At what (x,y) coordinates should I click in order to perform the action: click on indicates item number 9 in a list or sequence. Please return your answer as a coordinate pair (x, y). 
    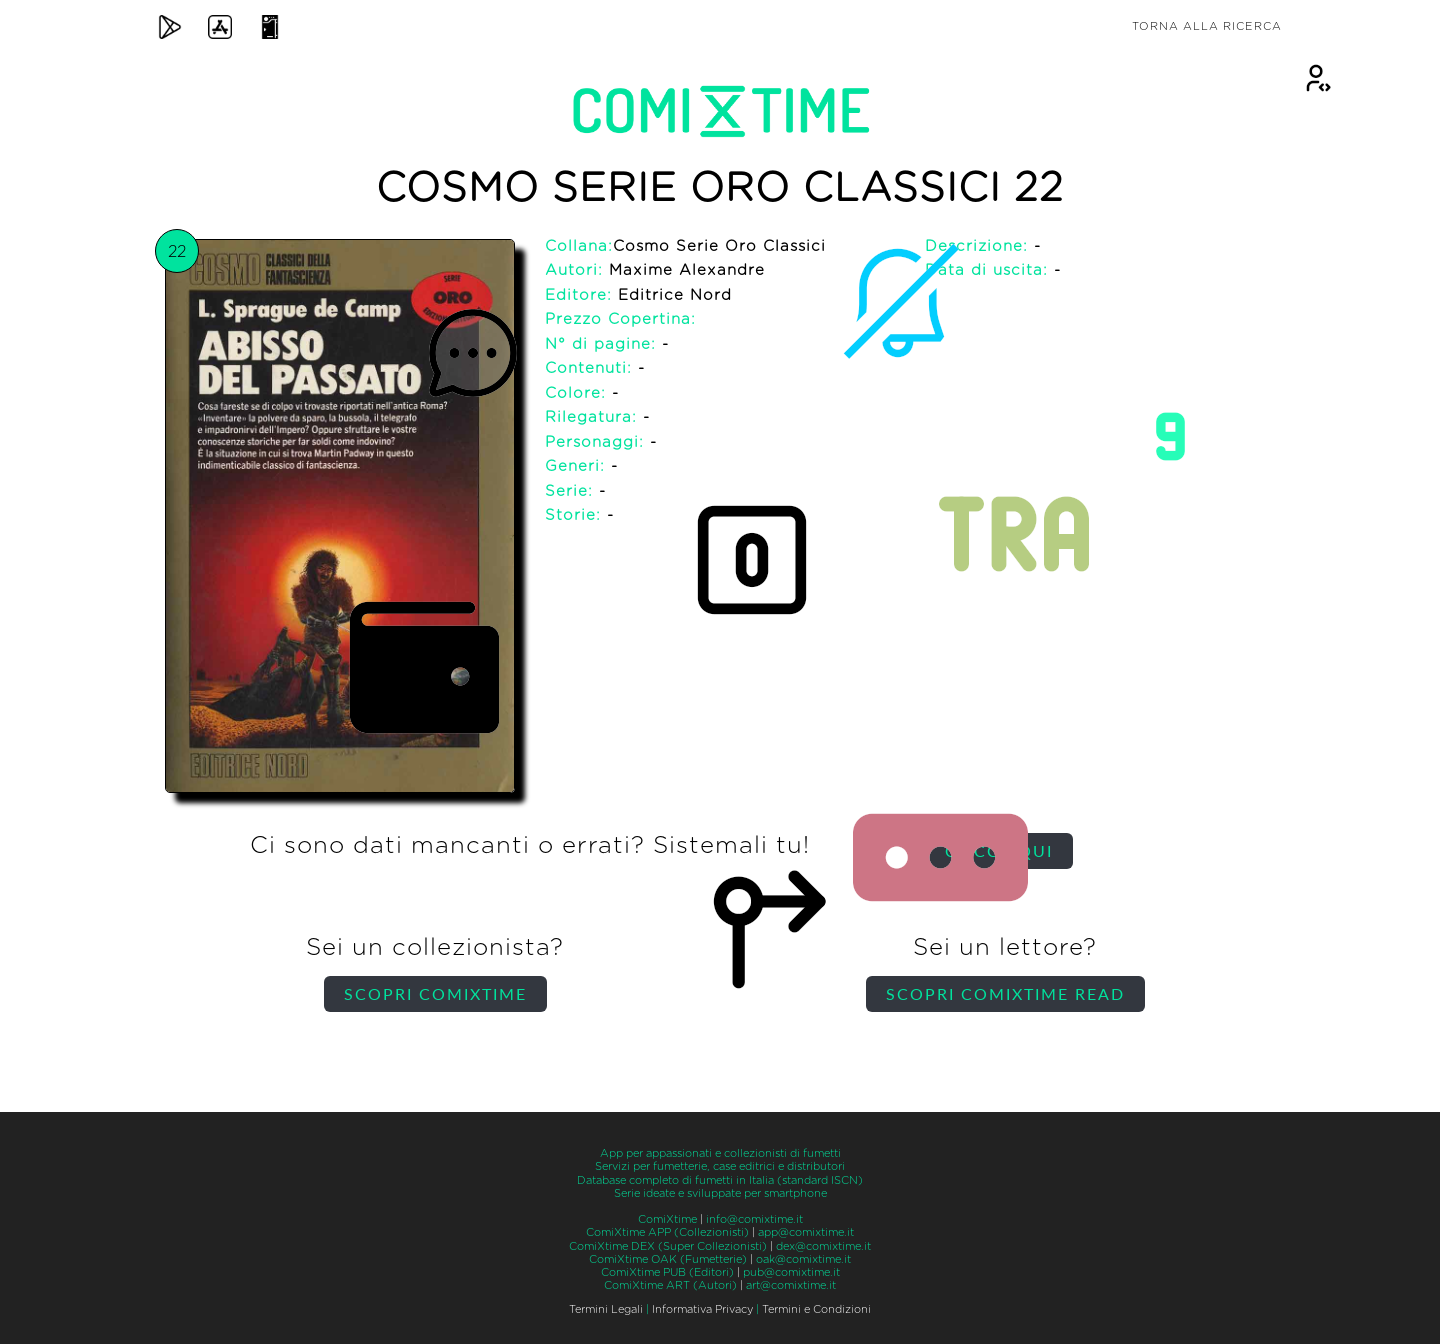
    Looking at the image, I should click on (1170, 436).